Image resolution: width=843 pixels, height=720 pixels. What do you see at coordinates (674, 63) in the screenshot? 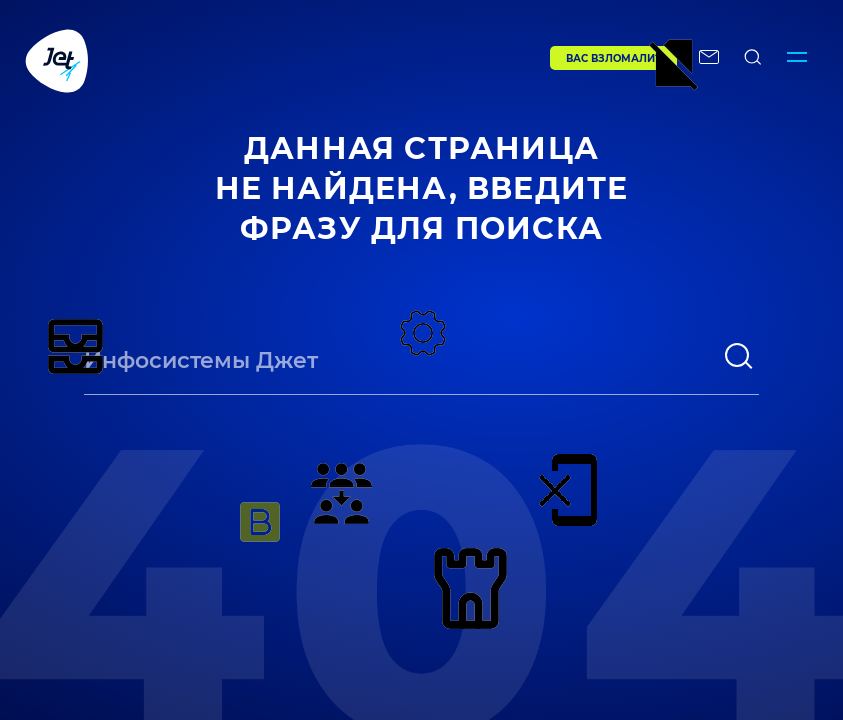
I see `no sim card detected` at bounding box center [674, 63].